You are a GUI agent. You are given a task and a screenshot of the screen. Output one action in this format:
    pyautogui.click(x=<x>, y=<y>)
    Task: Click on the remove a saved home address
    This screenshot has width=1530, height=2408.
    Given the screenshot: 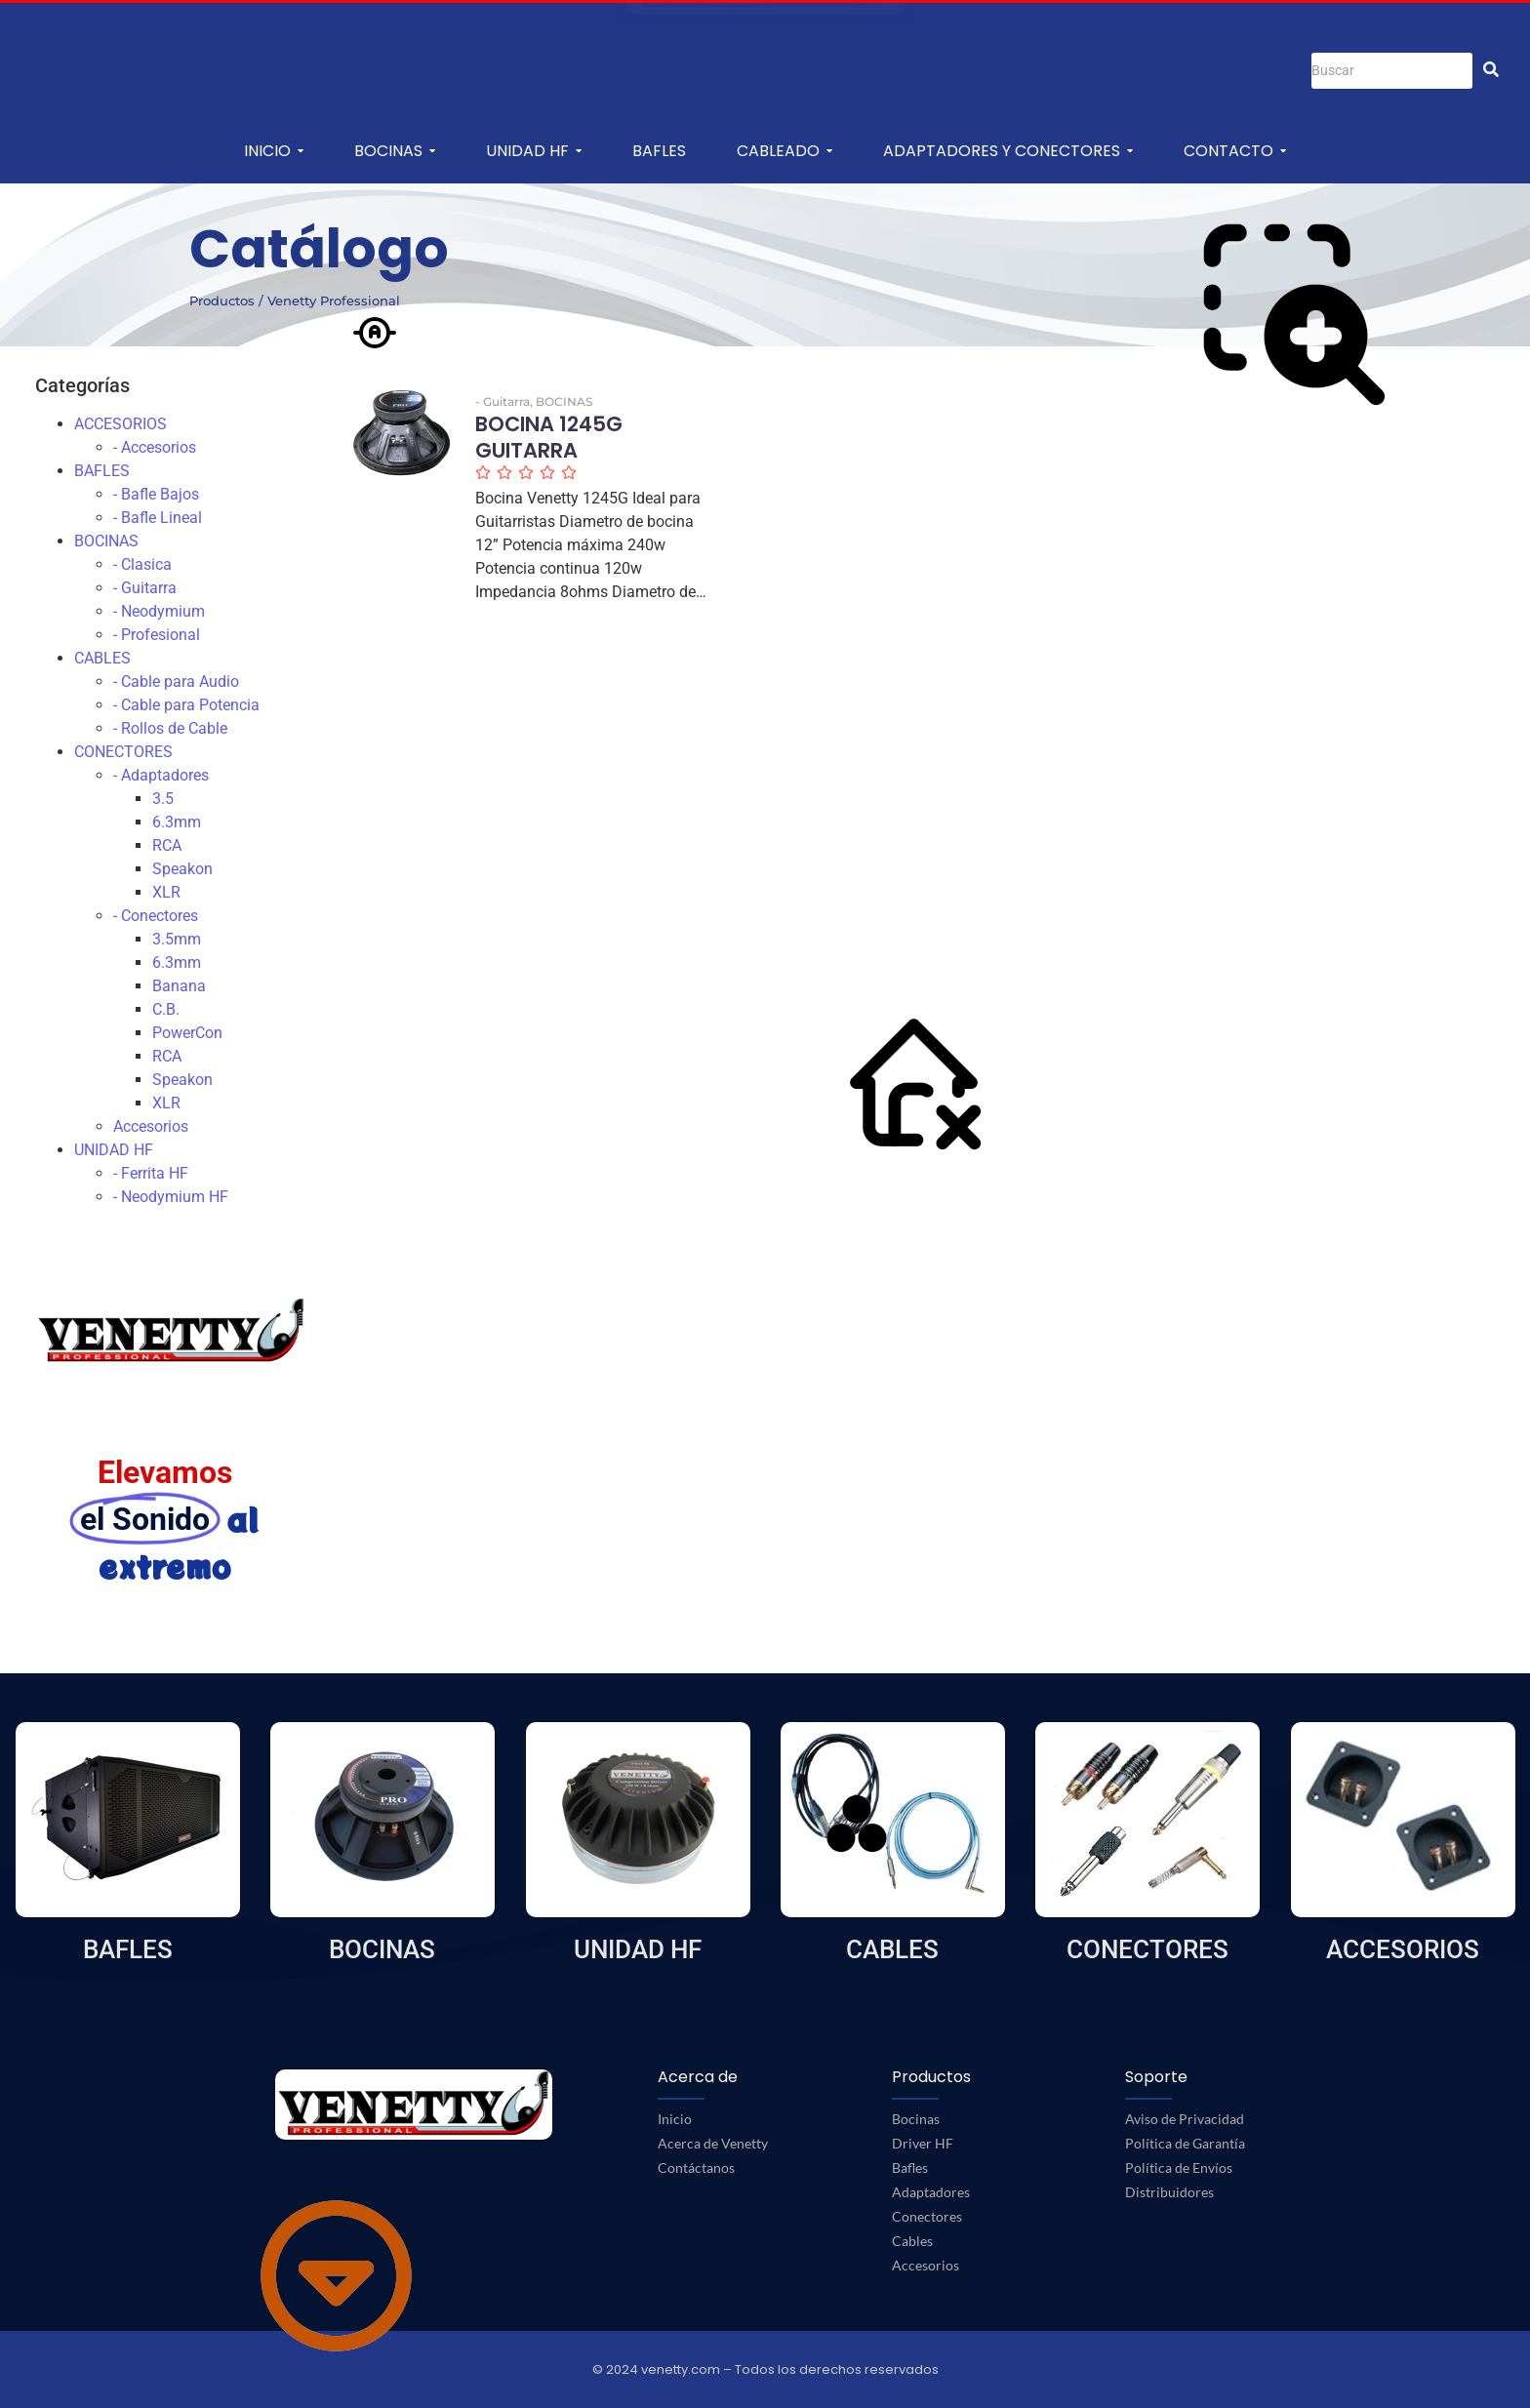 What is the action you would take?
    pyautogui.click(x=913, y=1082)
    